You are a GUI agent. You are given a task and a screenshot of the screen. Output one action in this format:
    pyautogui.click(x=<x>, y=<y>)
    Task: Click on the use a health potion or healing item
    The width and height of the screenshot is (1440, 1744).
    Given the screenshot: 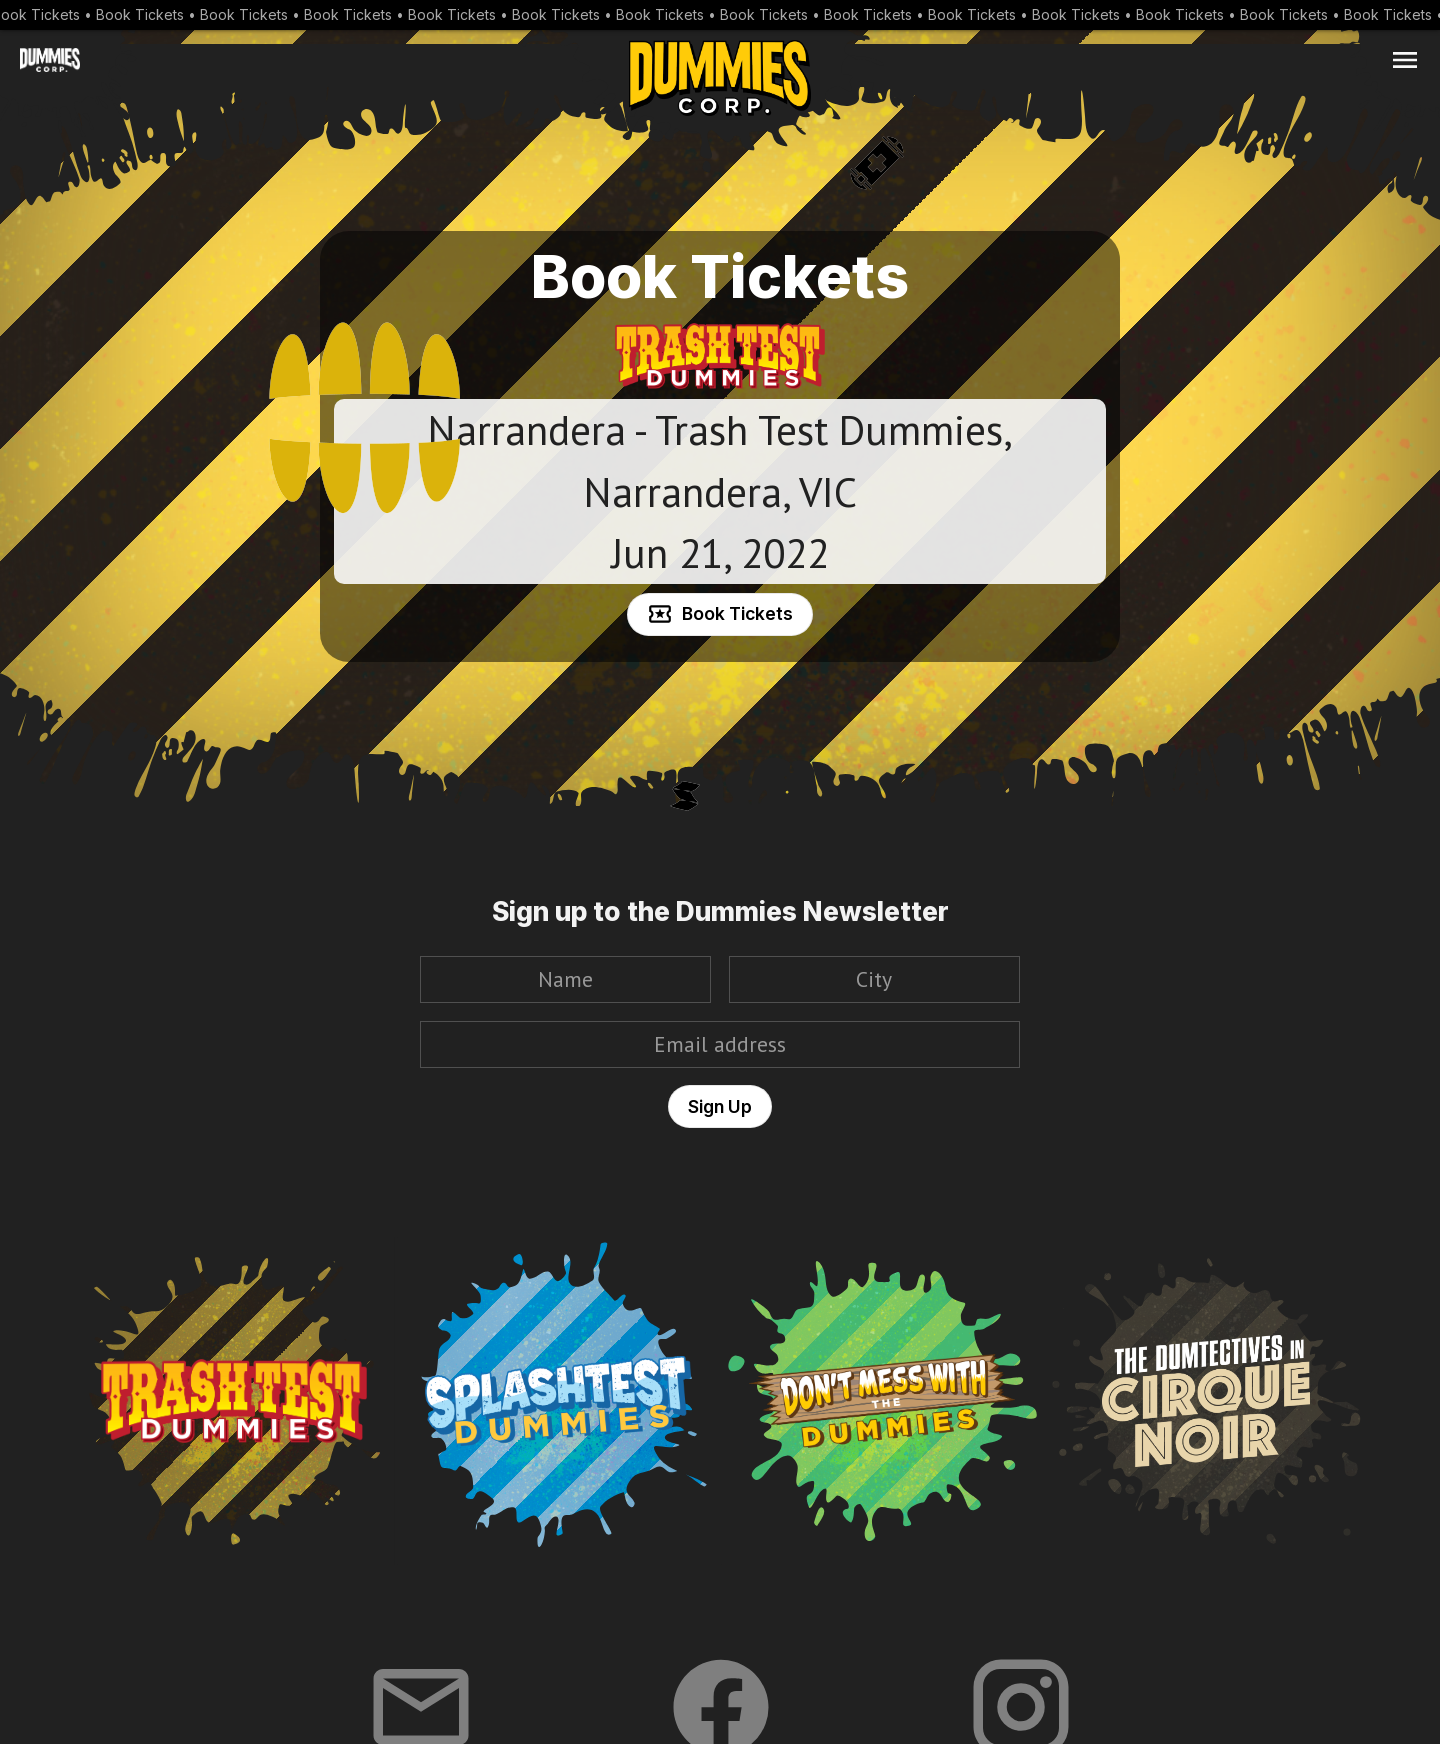 What is the action you would take?
    pyautogui.click(x=877, y=163)
    